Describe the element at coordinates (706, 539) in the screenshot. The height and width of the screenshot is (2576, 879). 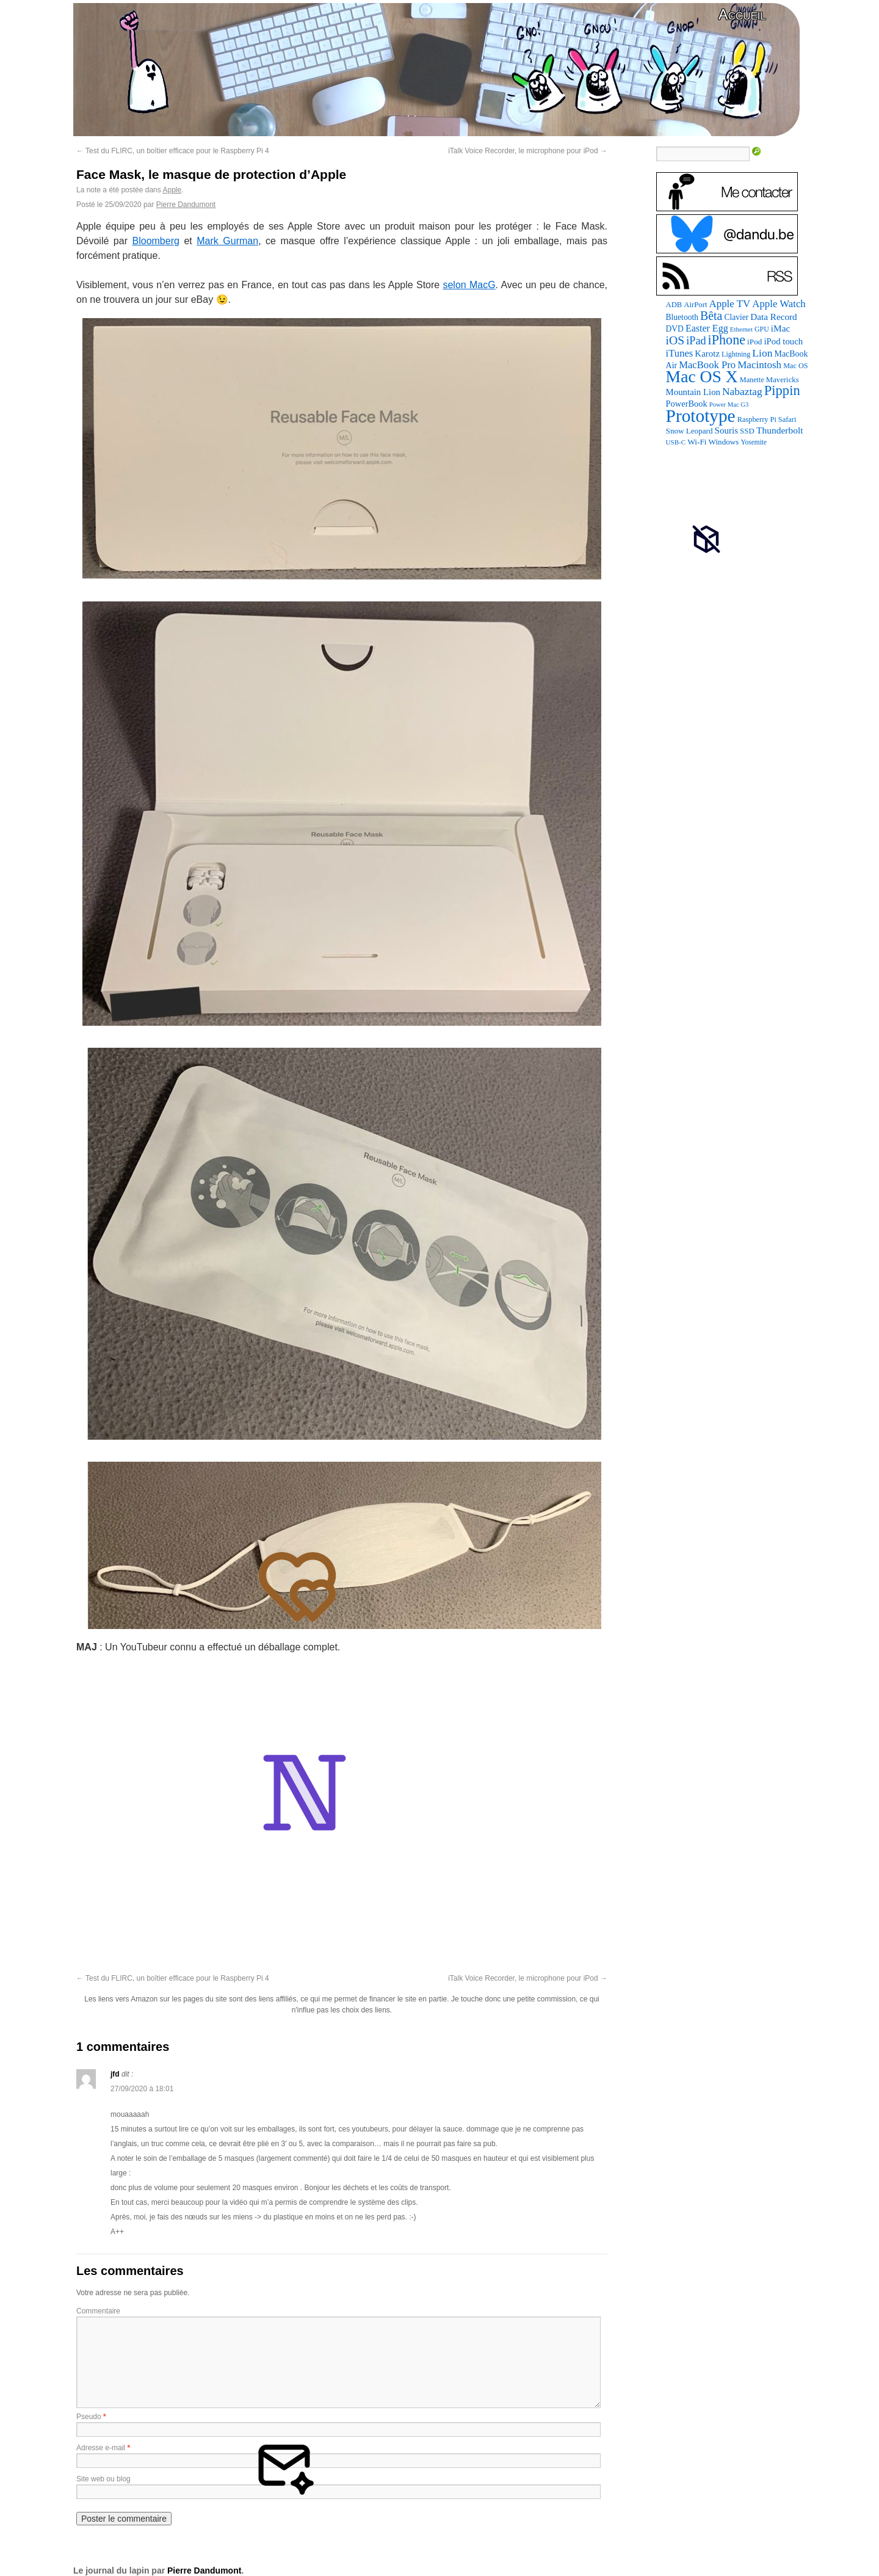
I see `package or shipment unavailable` at that location.